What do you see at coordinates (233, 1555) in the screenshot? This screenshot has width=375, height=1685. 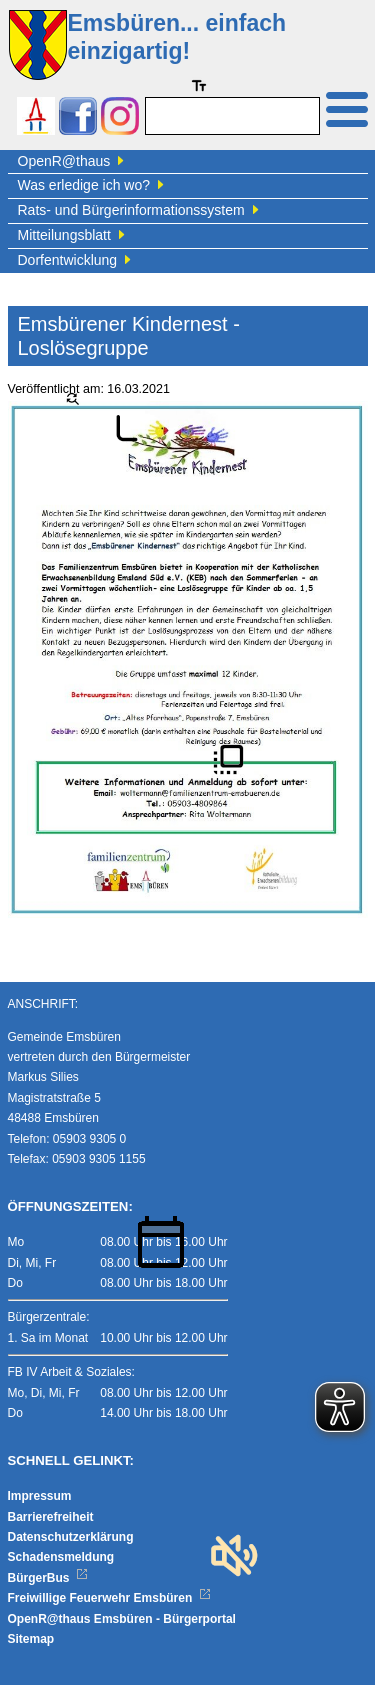 I see `mute audio or sound` at bounding box center [233, 1555].